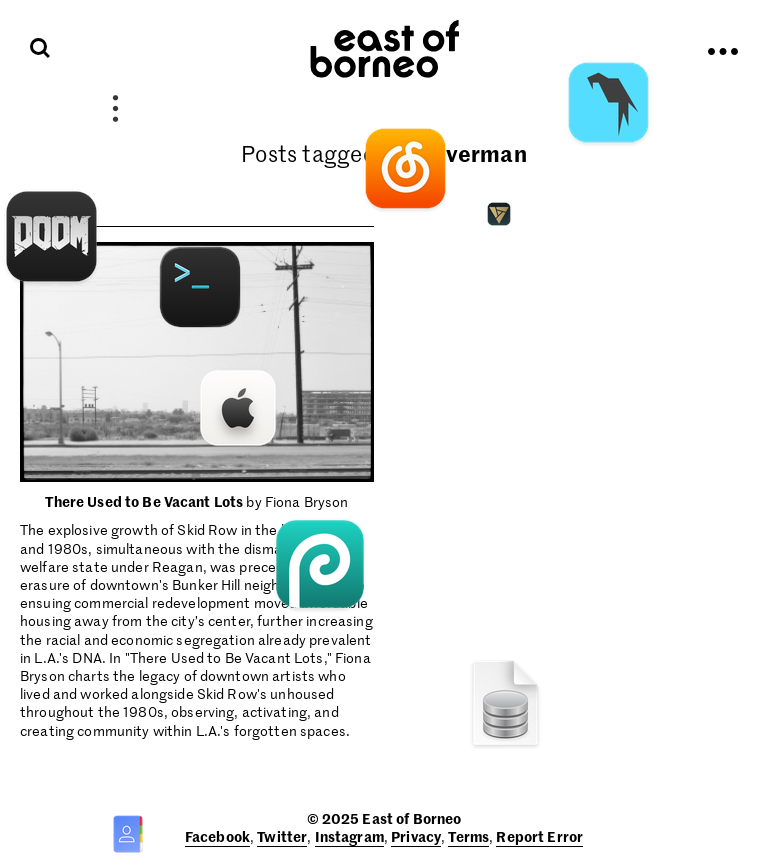  I want to click on open netease cloud music app, so click(405, 168).